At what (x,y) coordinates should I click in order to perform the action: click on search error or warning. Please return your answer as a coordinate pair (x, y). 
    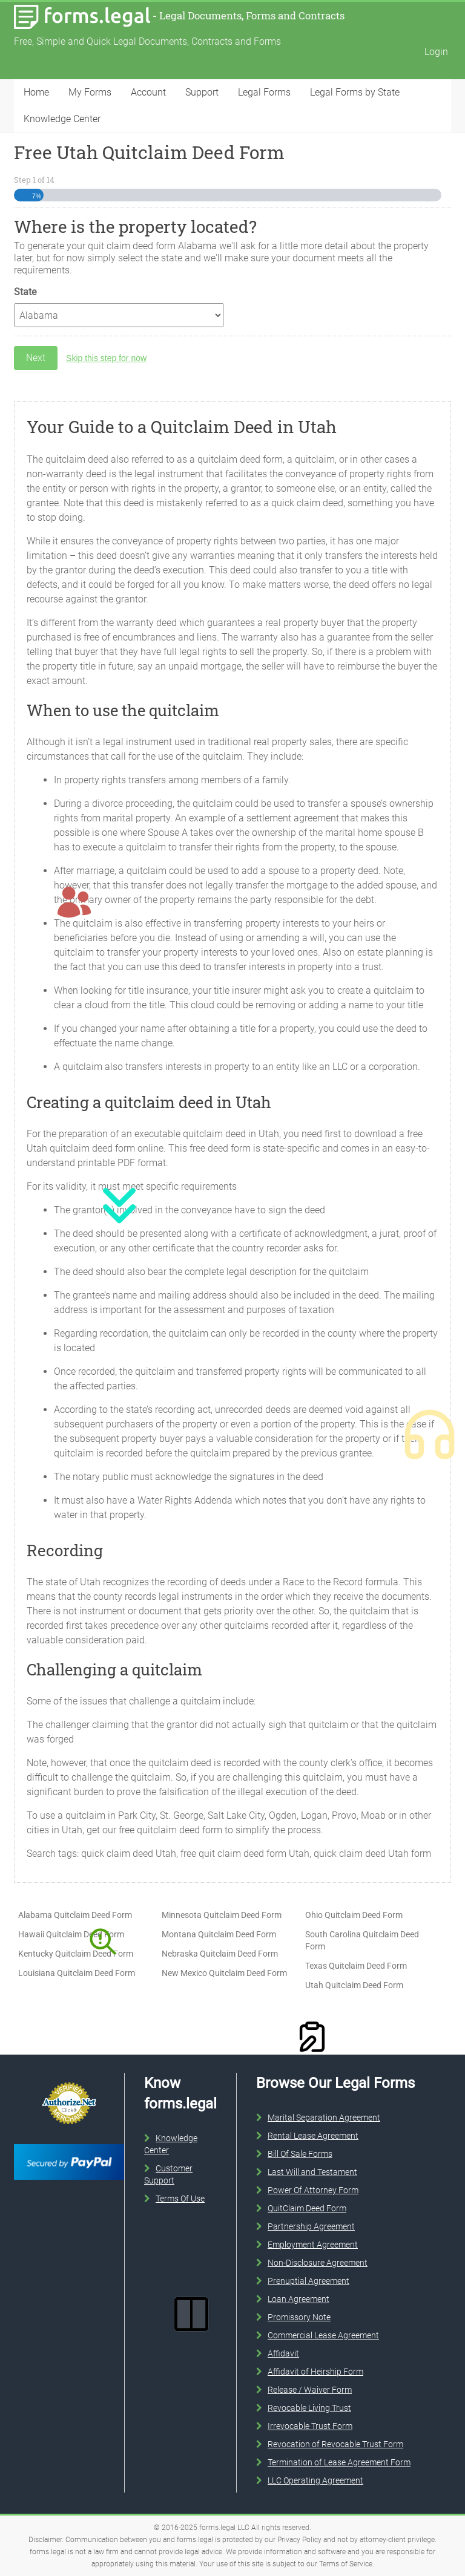
    Looking at the image, I should click on (103, 1942).